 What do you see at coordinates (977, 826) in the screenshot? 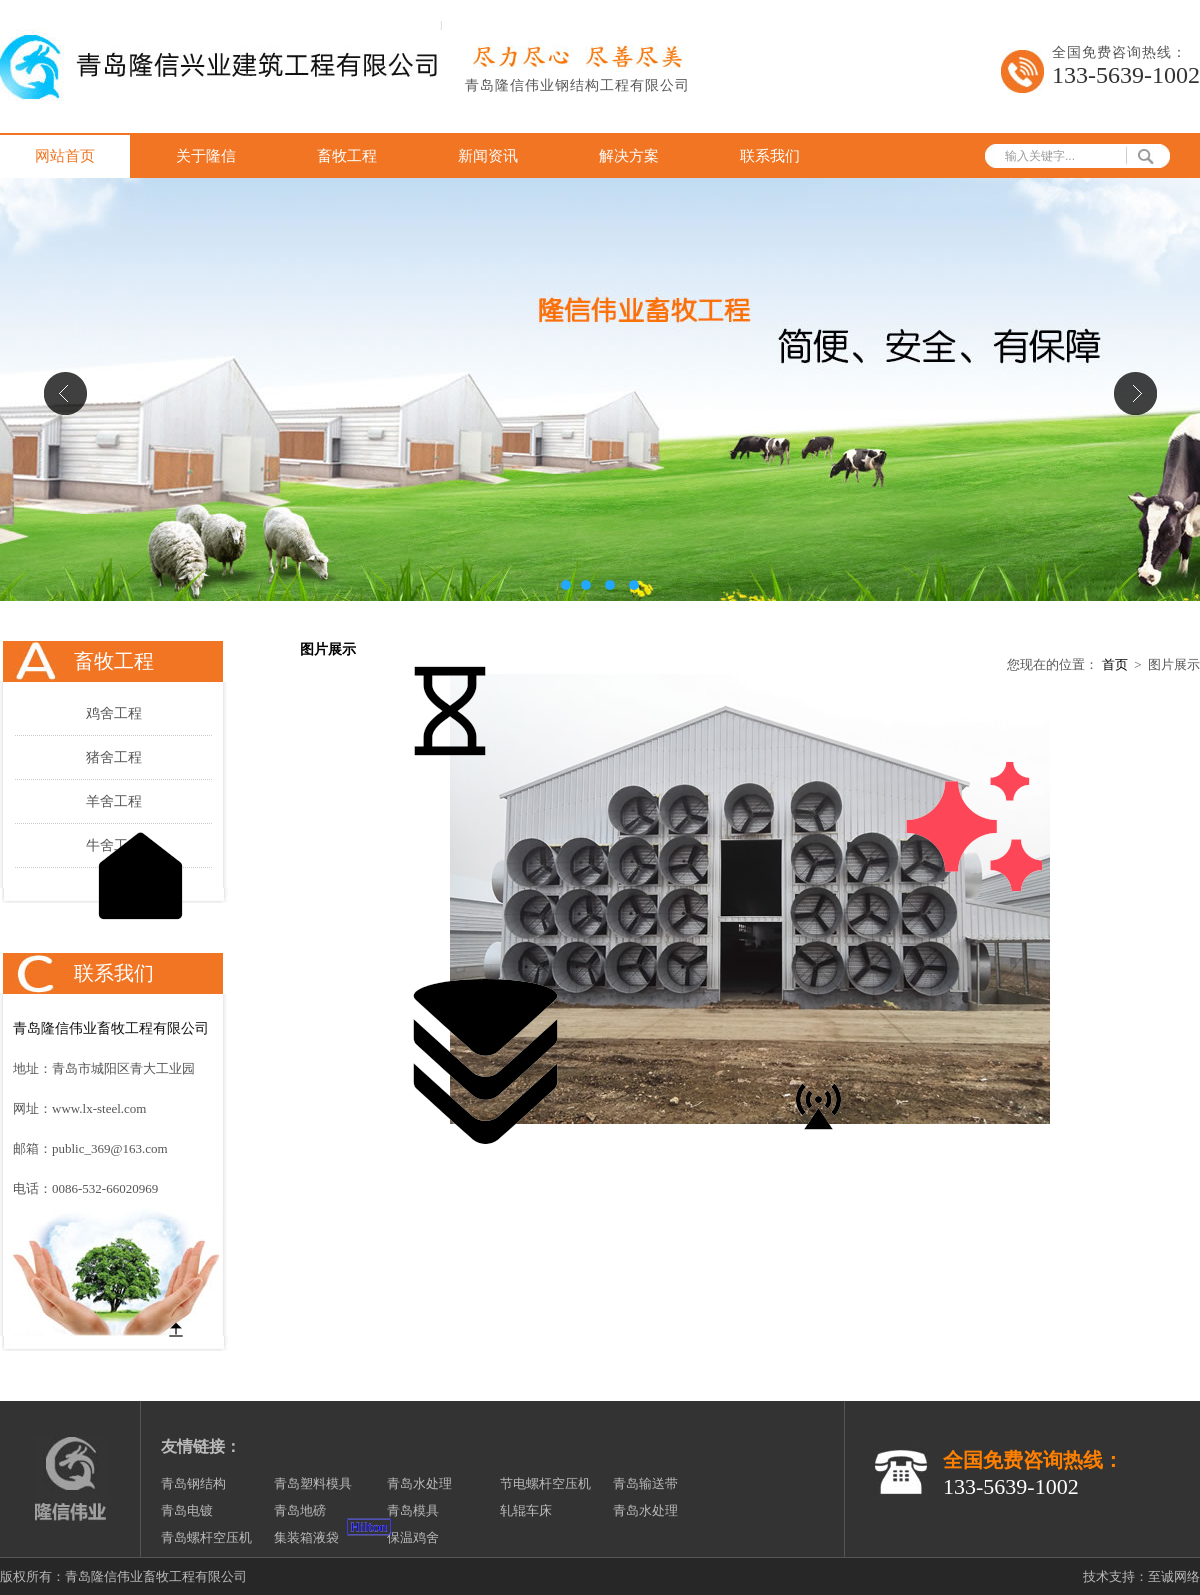
I see `indicates AI-generated or enhanced content` at bounding box center [977, 826].